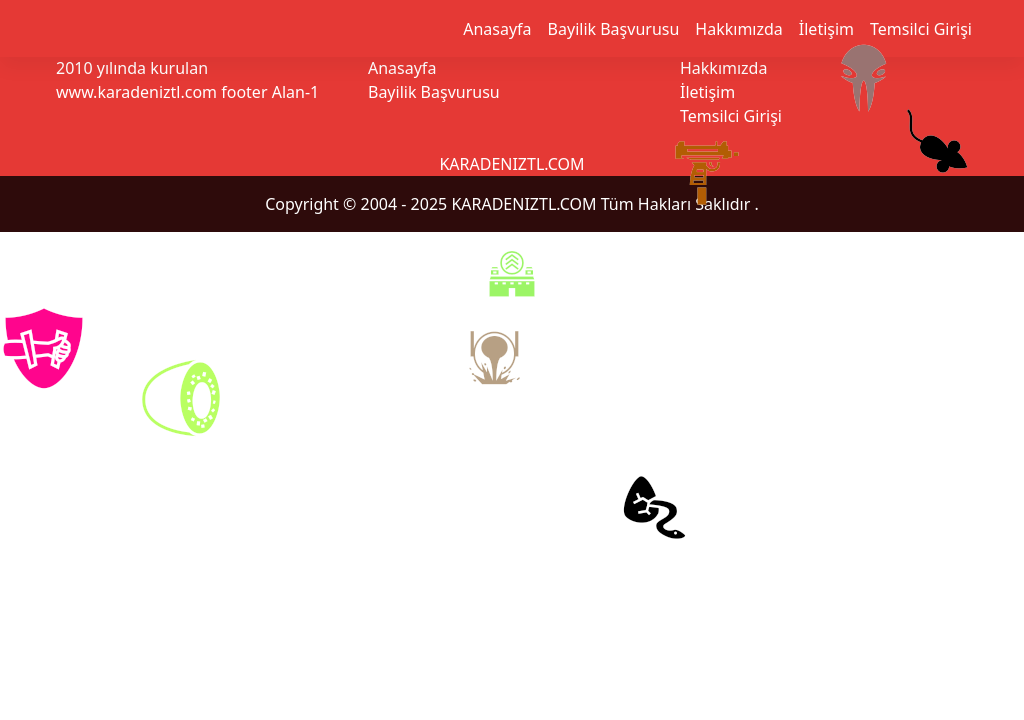  I want to click on select uzi weapon in game inventory, so click(707, 173).